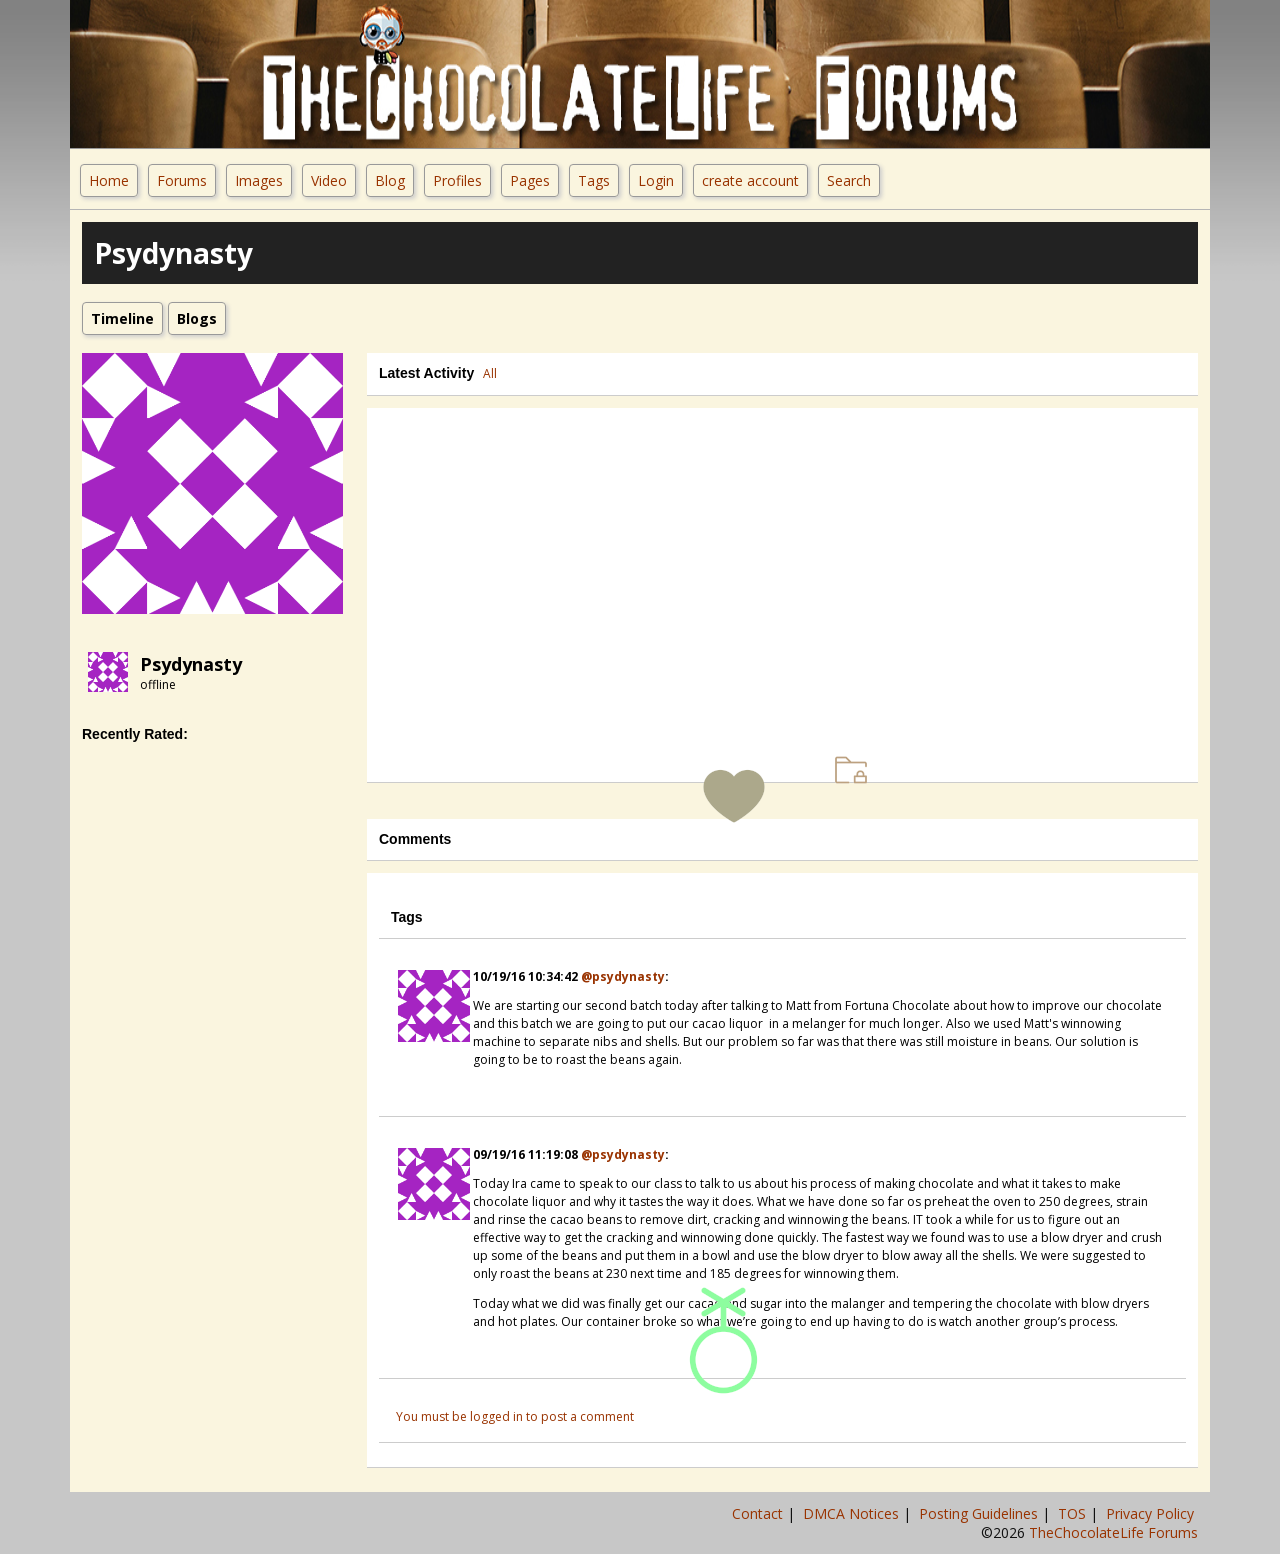 The width and height of the screenshot is (1280, 1554). What do you see at coordinates (734, 794) in the screenshot?
I see `add to favorites` at bounding box center [734, 794].